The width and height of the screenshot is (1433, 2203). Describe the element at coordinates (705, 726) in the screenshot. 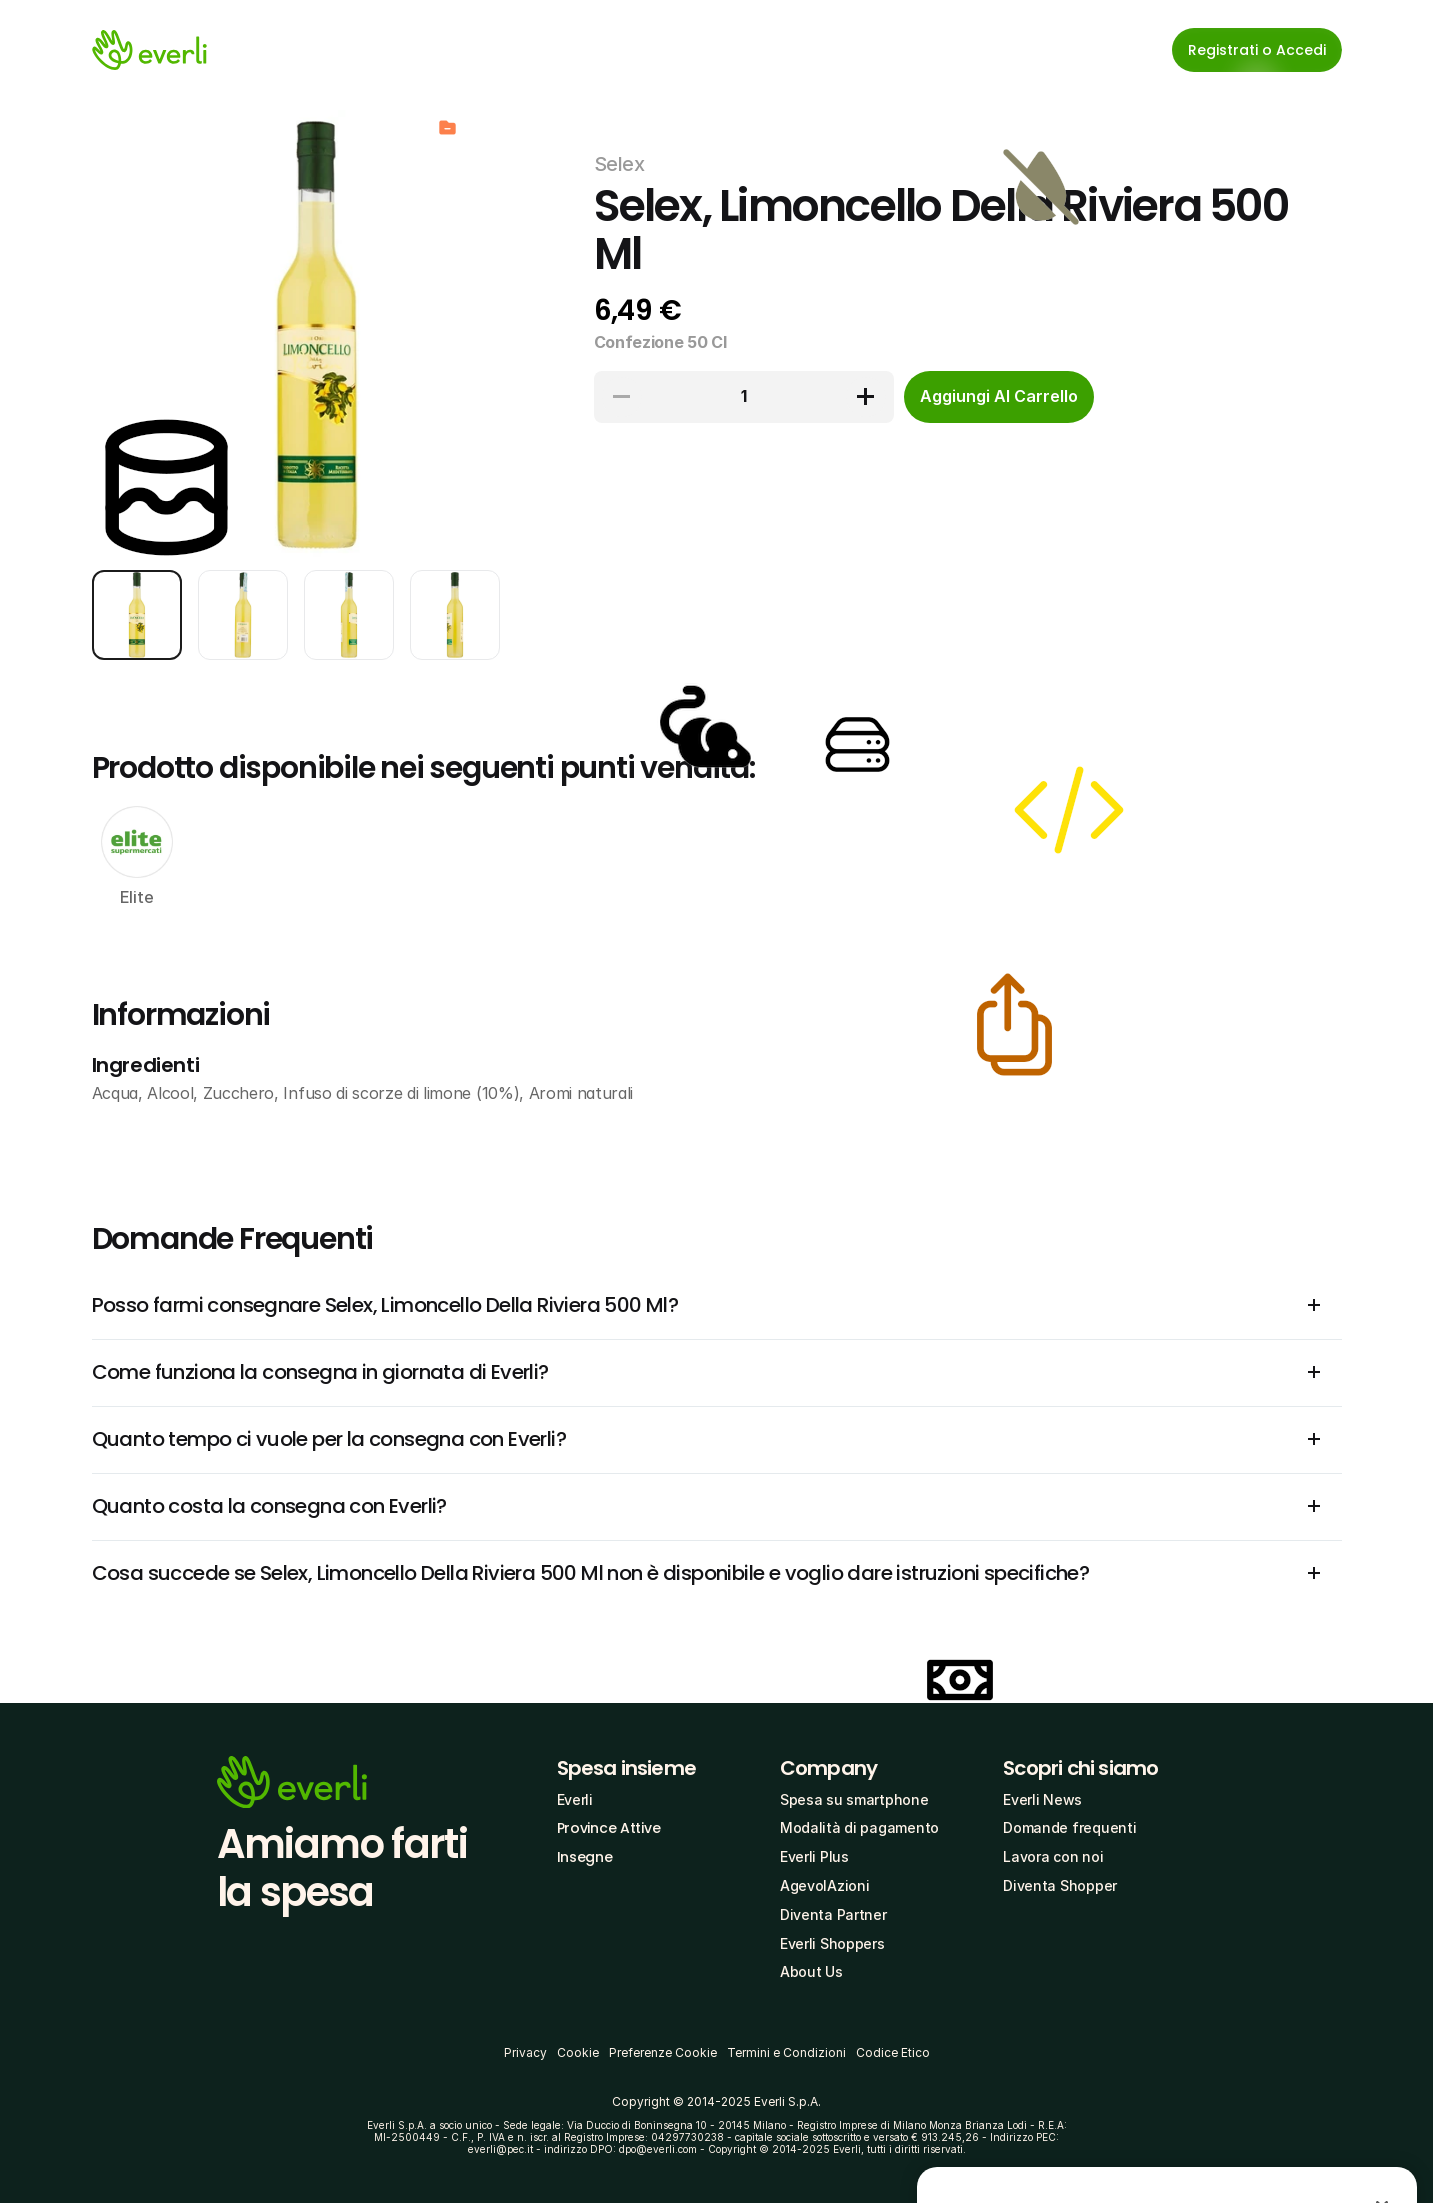

I see `request pest control services for rodents` at that location.